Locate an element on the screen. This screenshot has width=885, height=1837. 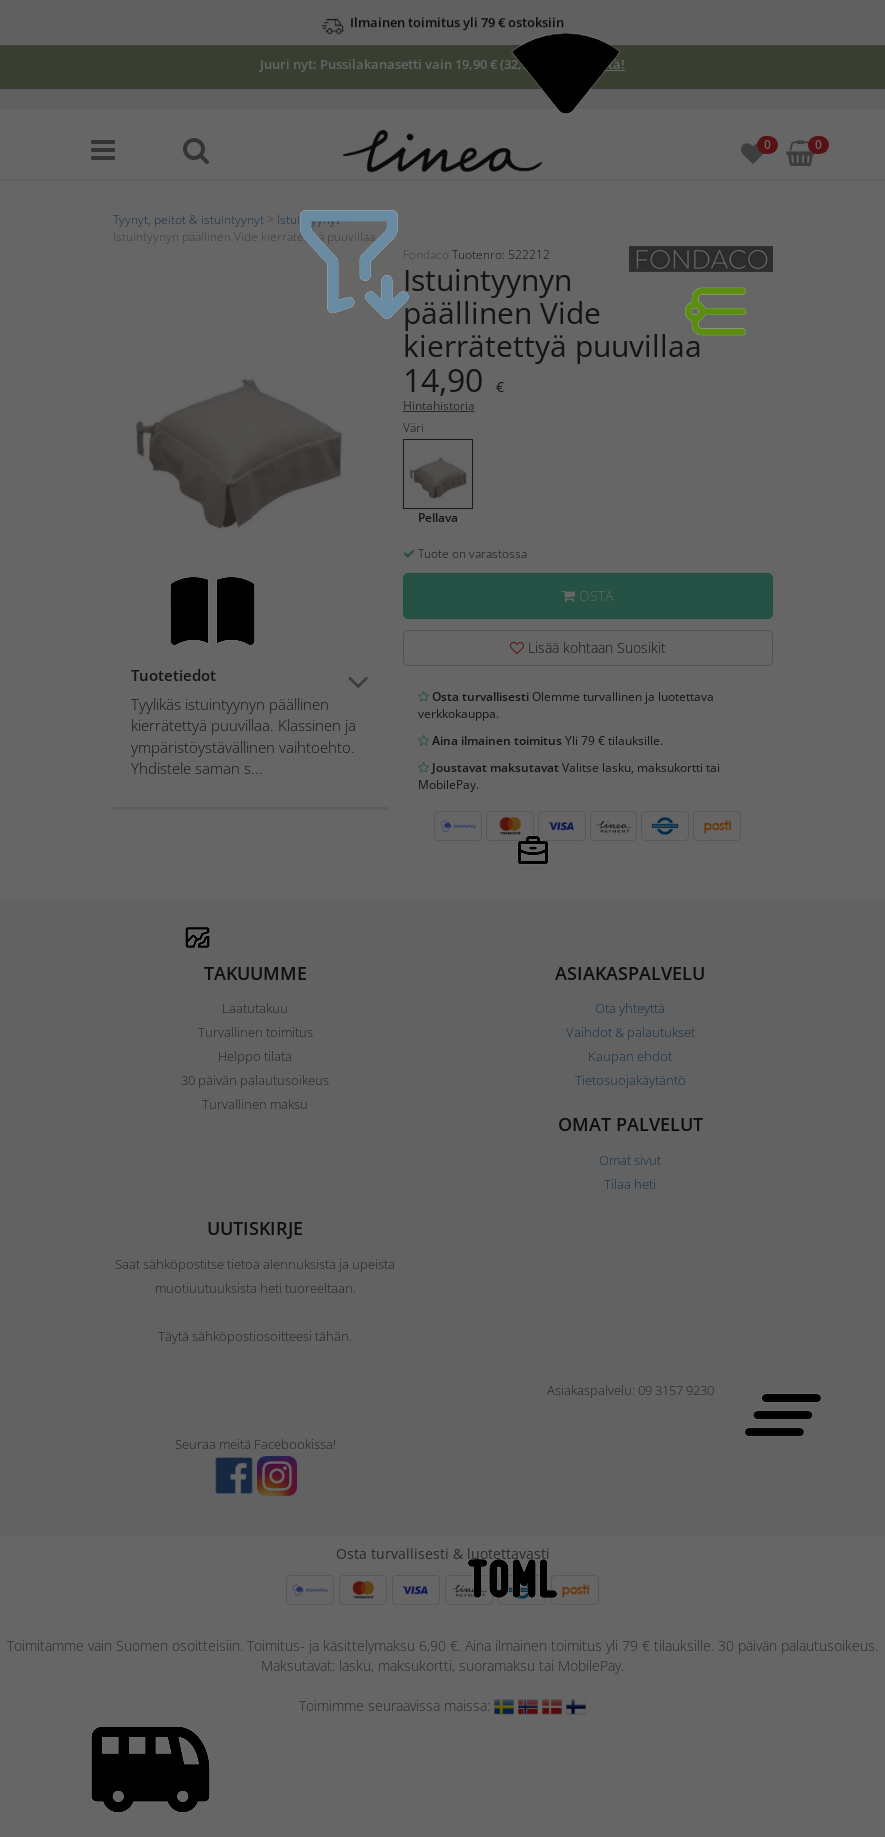
adjust text alignment settings is located at coordinates (715, 311).